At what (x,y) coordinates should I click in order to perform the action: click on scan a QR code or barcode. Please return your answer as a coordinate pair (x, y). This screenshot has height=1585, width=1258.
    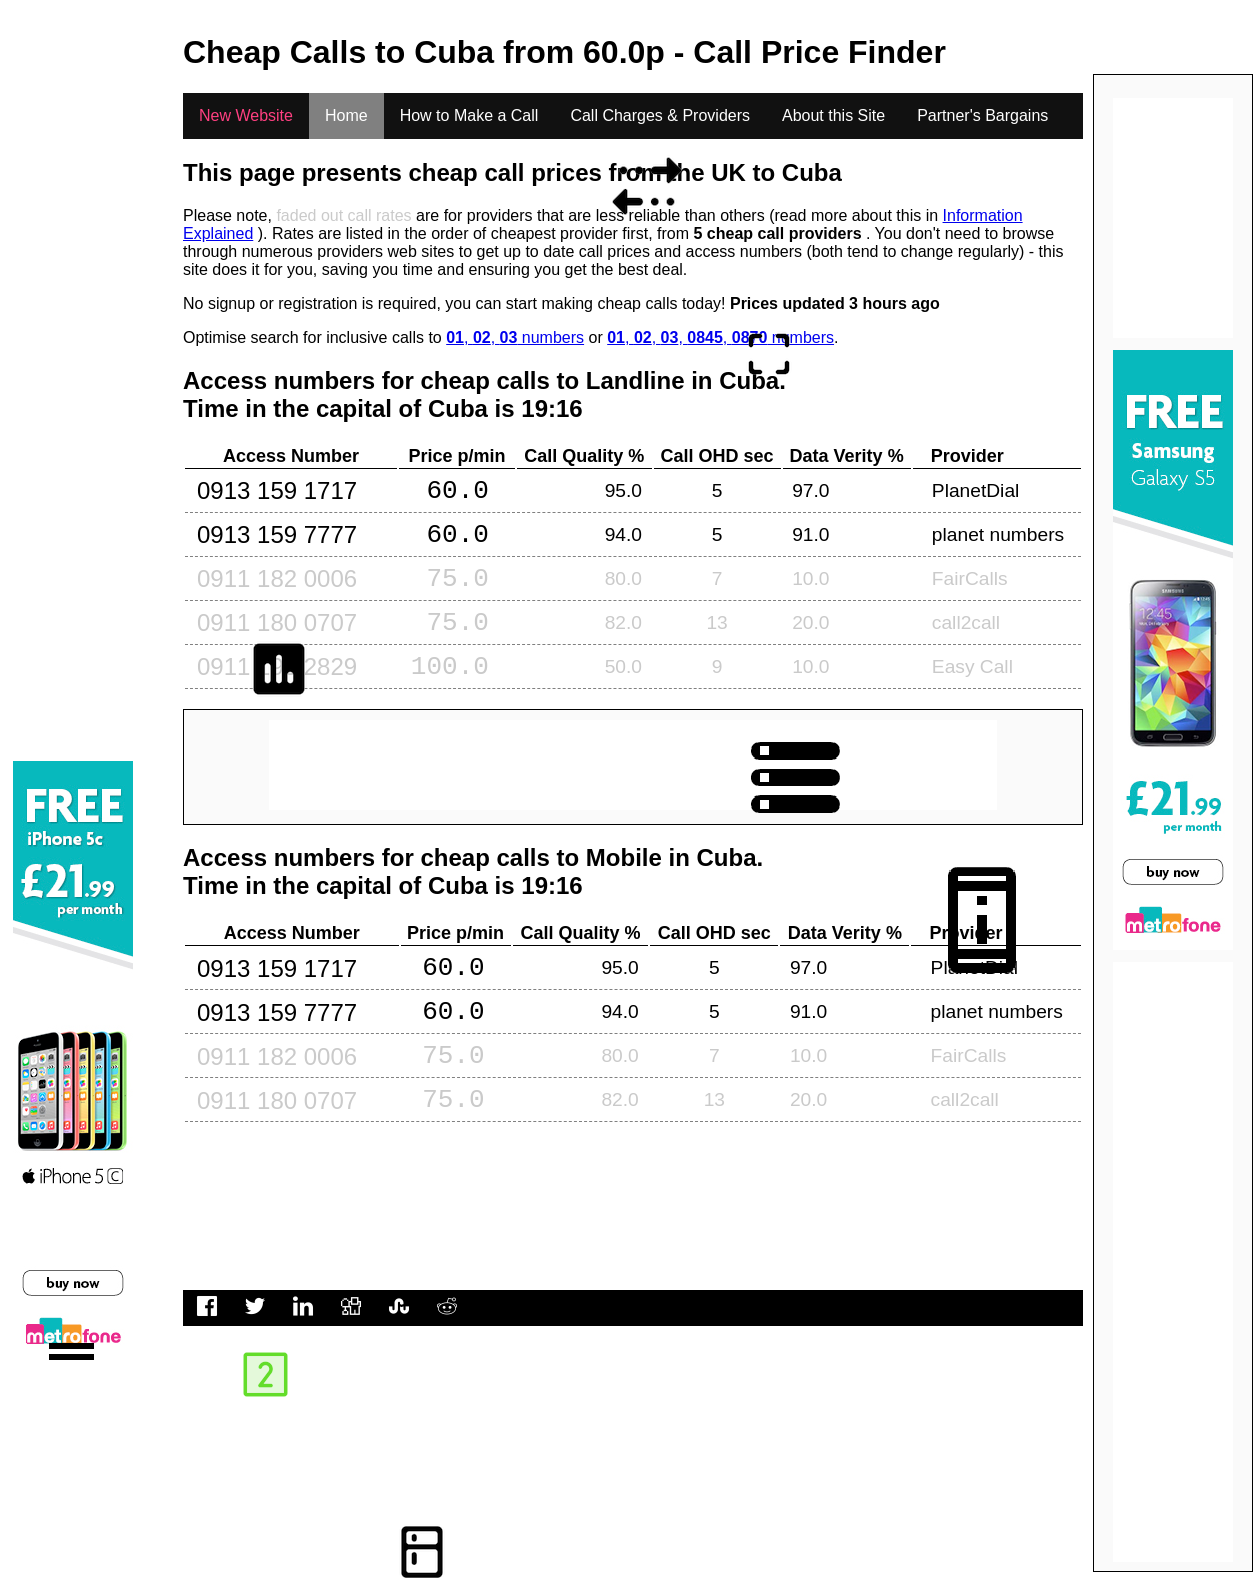
    Looking at the image, I should click on (769, 354).